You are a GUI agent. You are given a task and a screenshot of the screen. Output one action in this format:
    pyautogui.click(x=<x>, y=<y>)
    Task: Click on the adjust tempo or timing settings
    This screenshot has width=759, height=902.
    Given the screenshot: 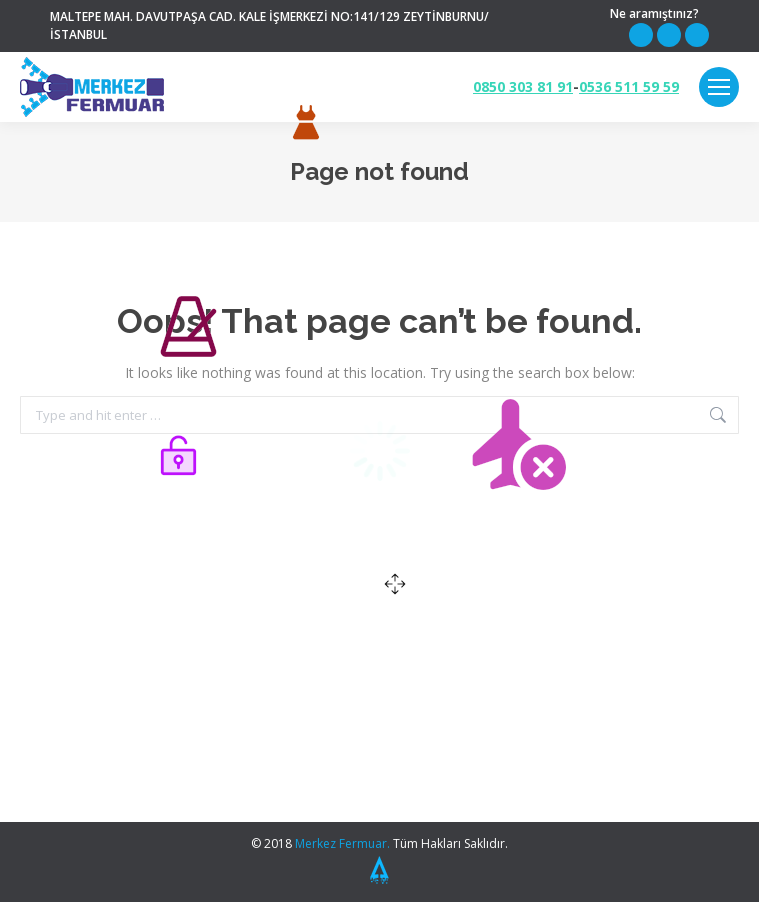 What is the action you would take?
    pyautogui.click(x=188, y=326)
    